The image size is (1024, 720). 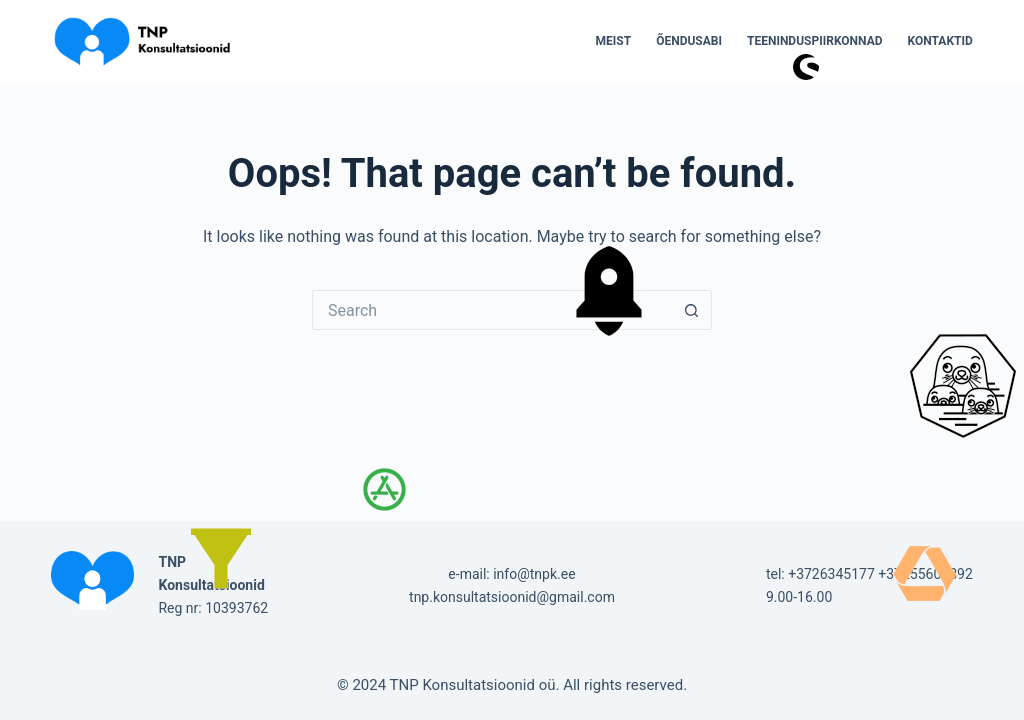 What do you see at coordinates (609, 289) in the screenshot?
I see `launch or deploy an application` at bounding box center [609, 289].